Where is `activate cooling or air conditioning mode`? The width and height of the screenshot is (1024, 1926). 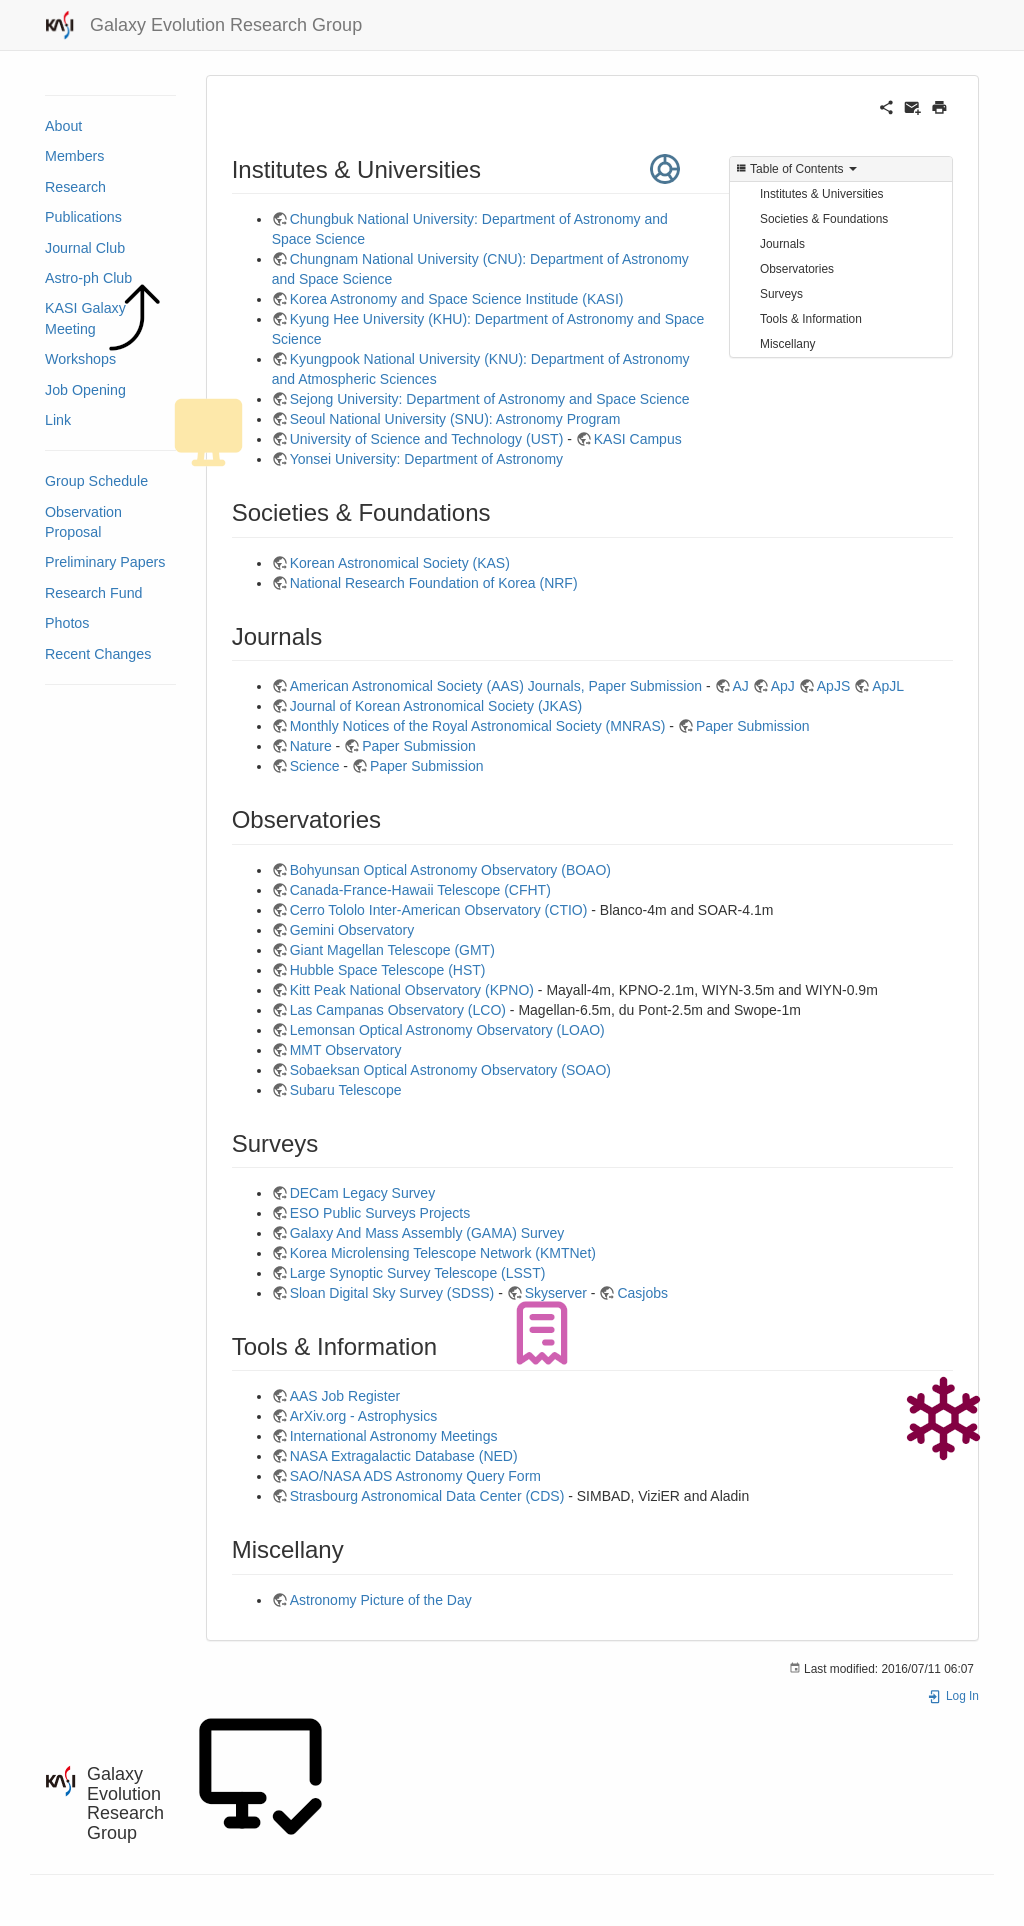 activate cooling or air conditioning mode is located at coordinates (943, 1418).